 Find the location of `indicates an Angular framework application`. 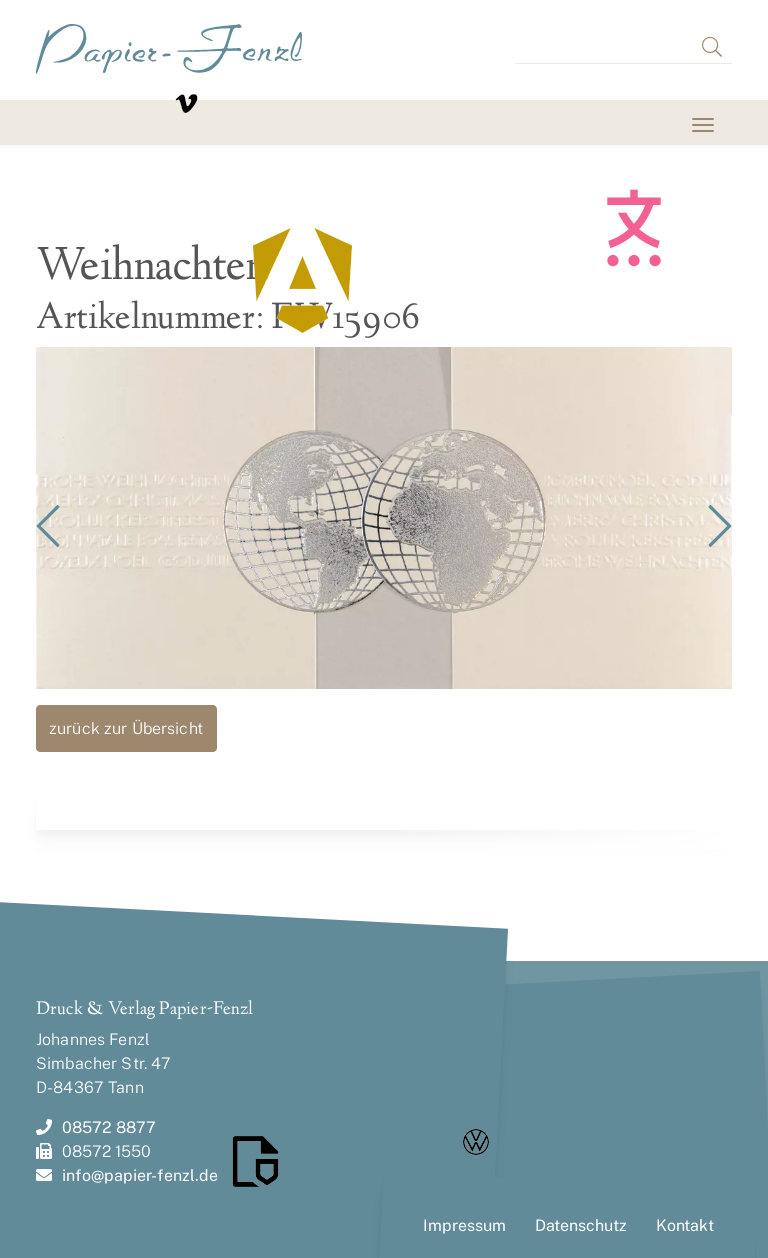

indicates an Angular framework application is located at coordinates (302, 280).